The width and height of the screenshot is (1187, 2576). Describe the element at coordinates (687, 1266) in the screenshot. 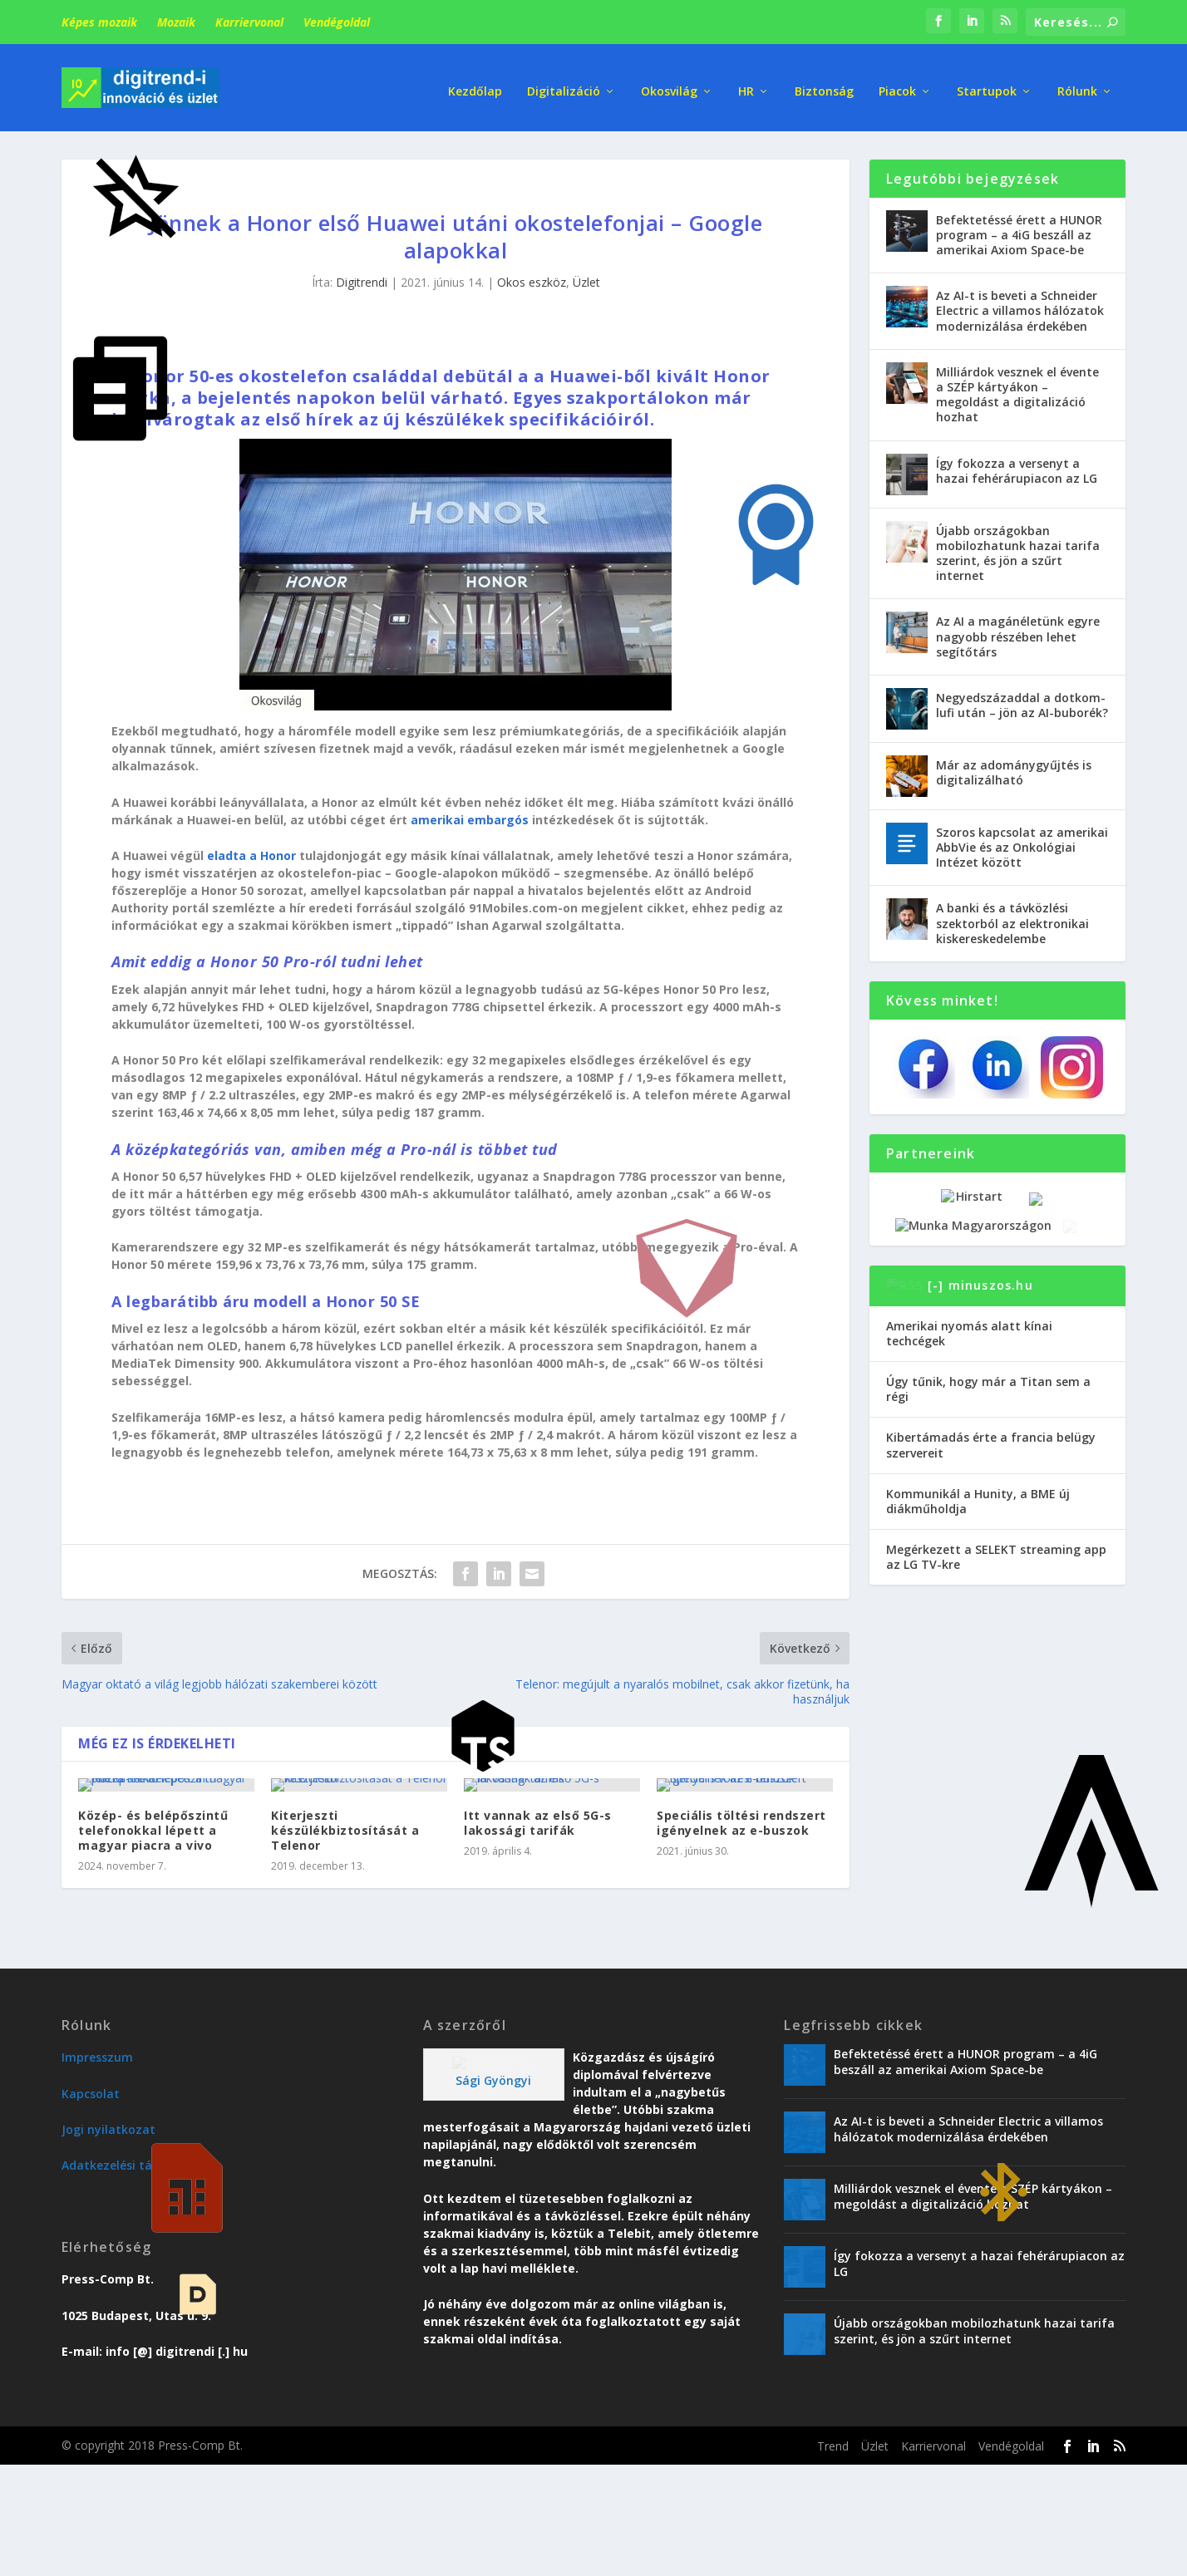

I see `openbase logo` at that location.